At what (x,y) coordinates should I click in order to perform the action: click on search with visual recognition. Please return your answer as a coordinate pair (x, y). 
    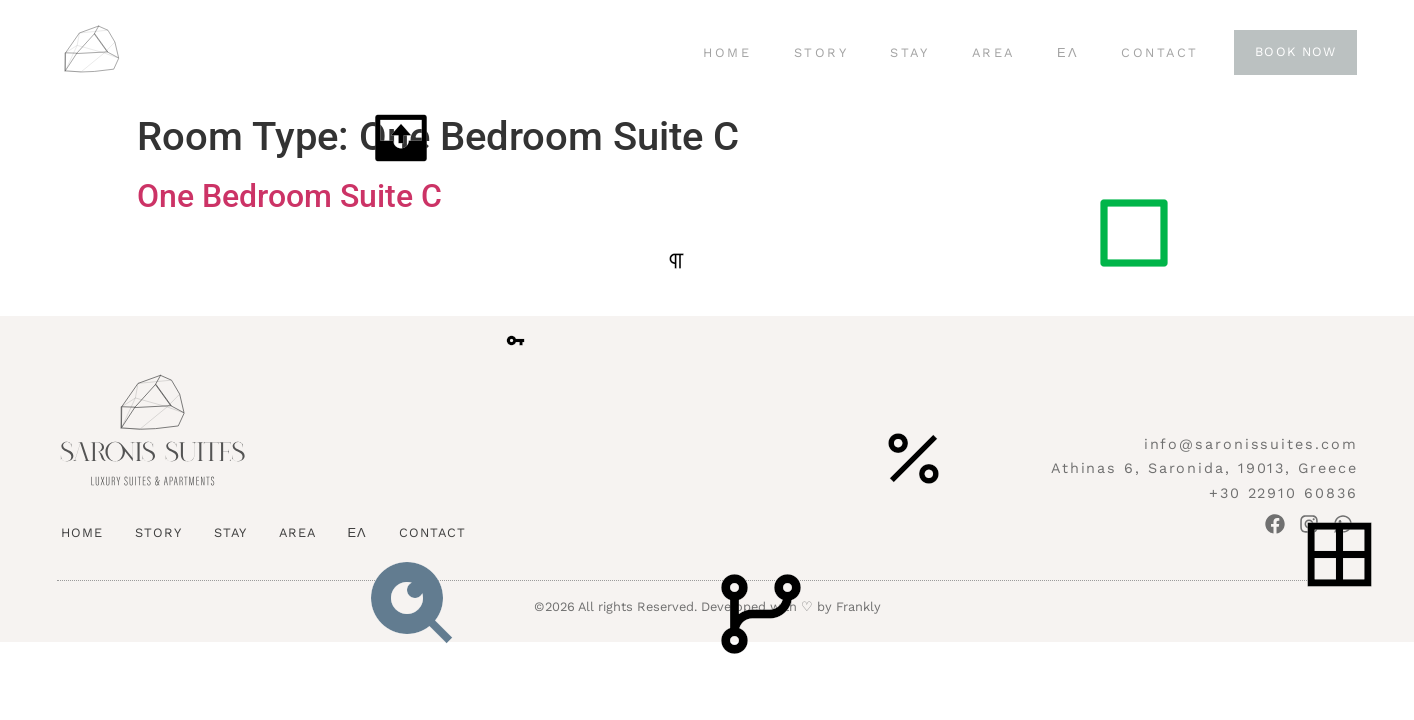
    Looking at the image, I should click on (411, 602).